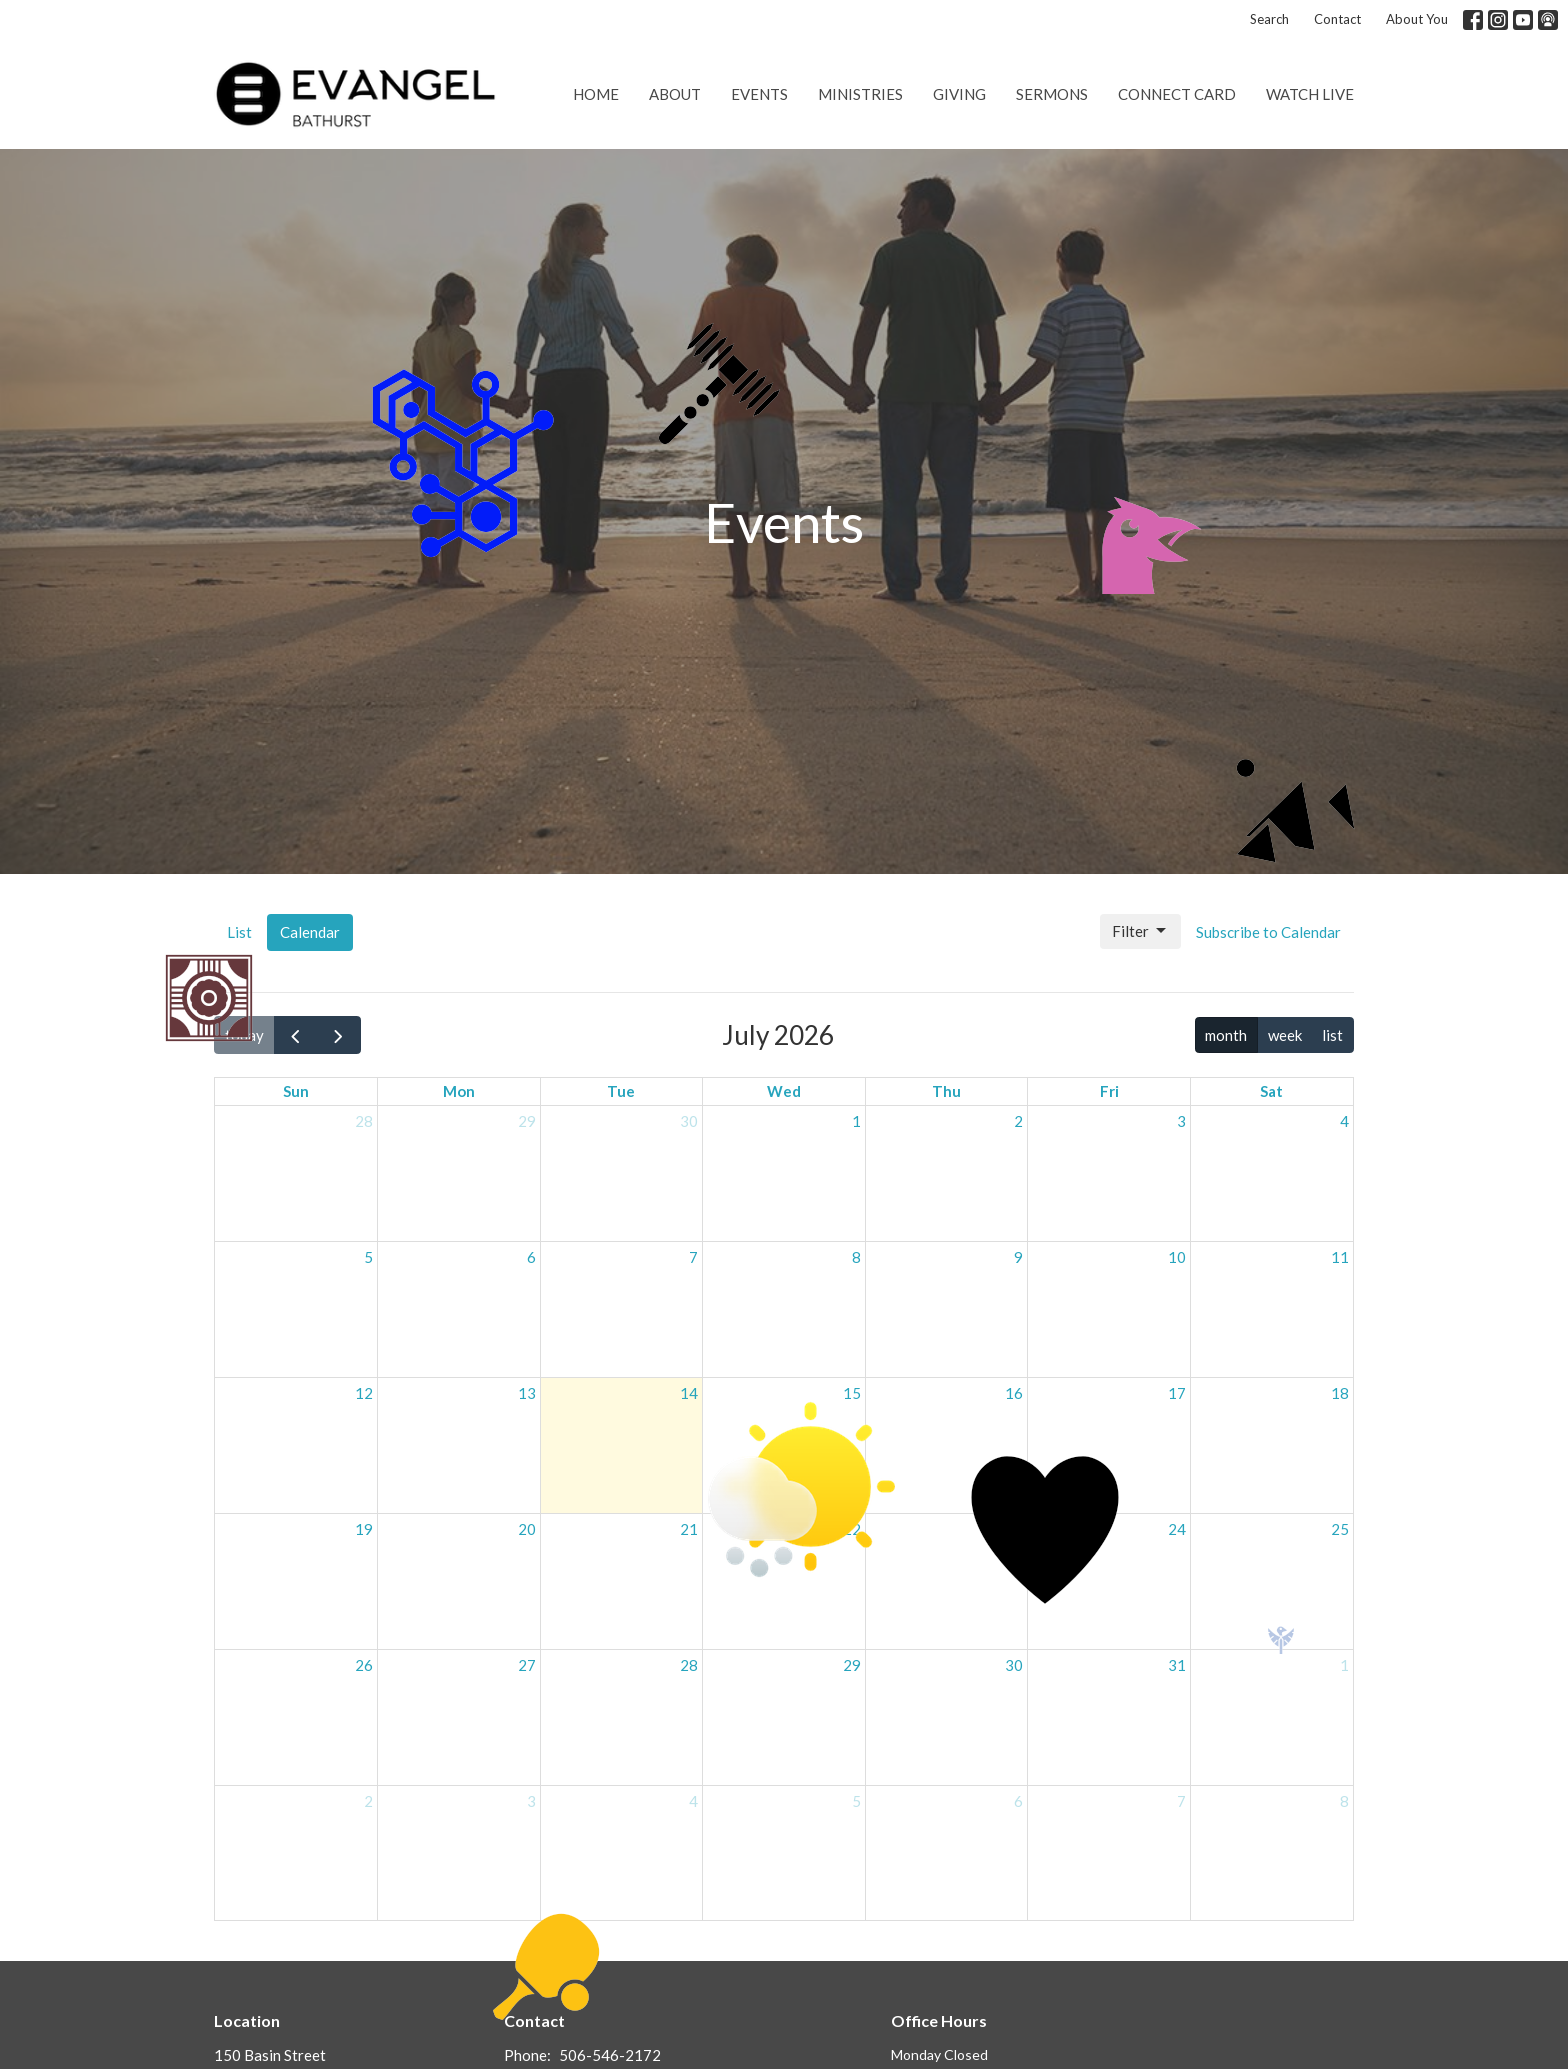 This screenshot has height=2069, width=1568. What do you see at coordinates (801, 1489) in the screenshot?
I see `indicates scattered snow showers during daytime` at bounding box center [801, 1489].